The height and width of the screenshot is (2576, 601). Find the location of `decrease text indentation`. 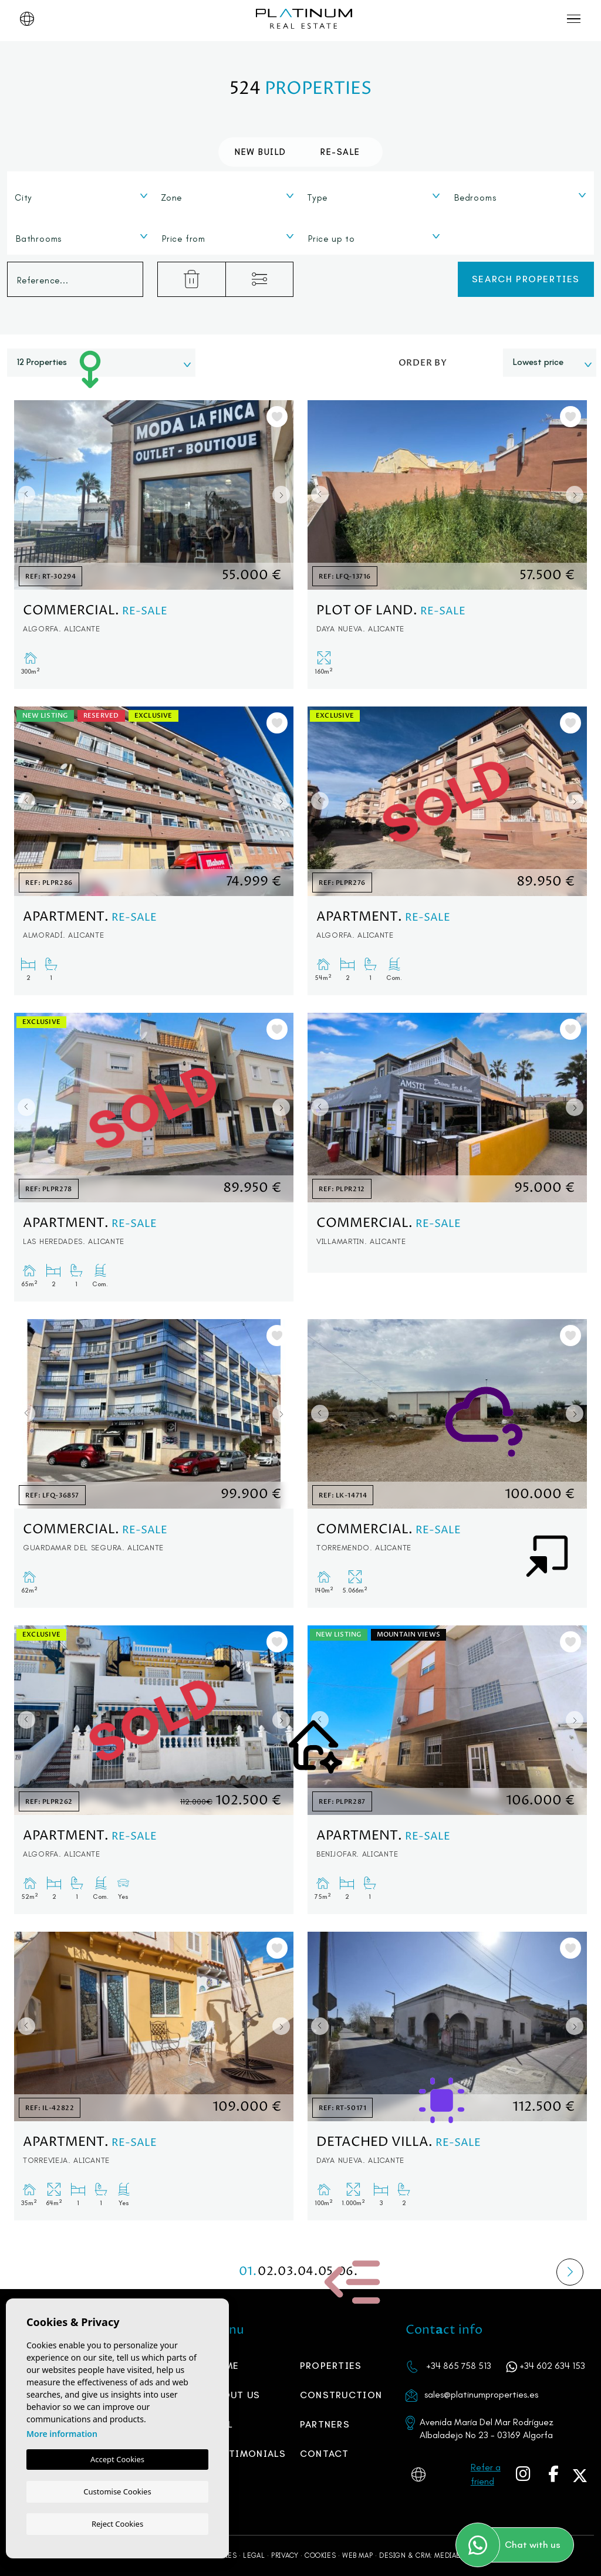

decrease text indentation is located at coordinates (352, 2282).